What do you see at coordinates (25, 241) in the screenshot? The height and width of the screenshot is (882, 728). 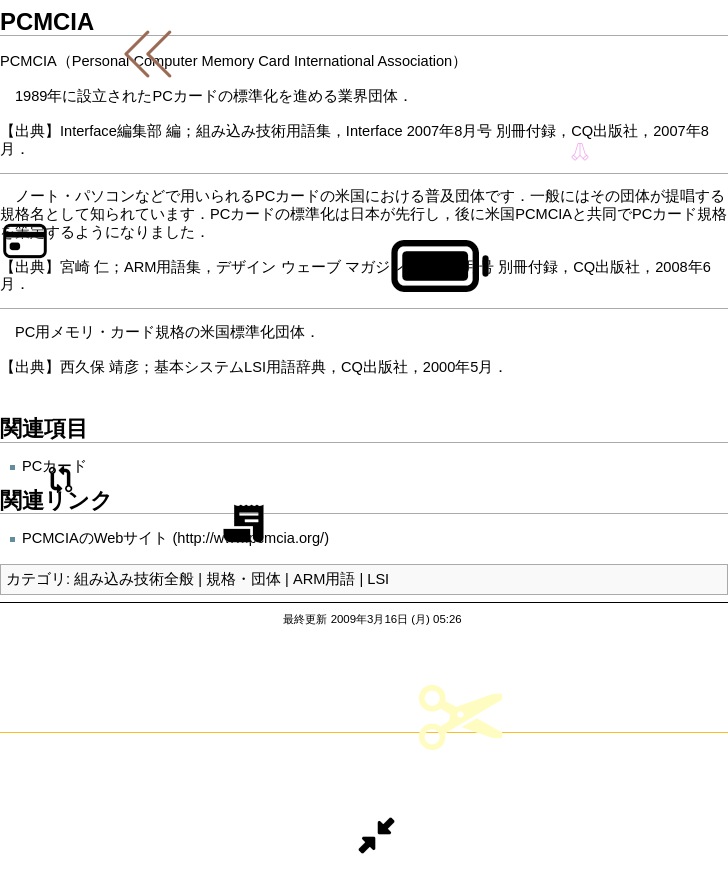 I see `access payment methods` at bounding box center [25, 241].